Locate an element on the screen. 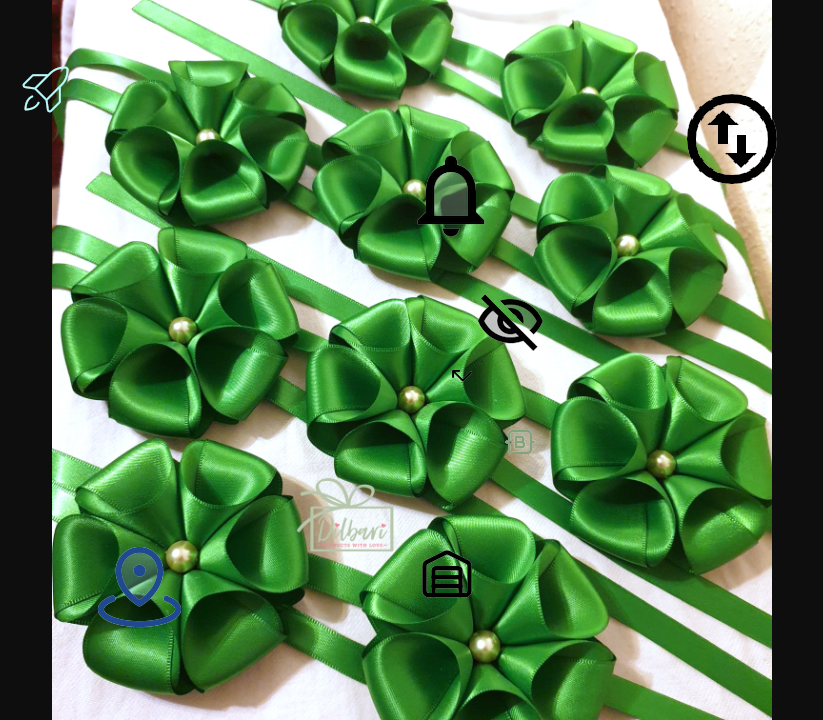 The height and width of the screenshot is (720, 823). launch or deploy a project is located at coordinates (46, 88).